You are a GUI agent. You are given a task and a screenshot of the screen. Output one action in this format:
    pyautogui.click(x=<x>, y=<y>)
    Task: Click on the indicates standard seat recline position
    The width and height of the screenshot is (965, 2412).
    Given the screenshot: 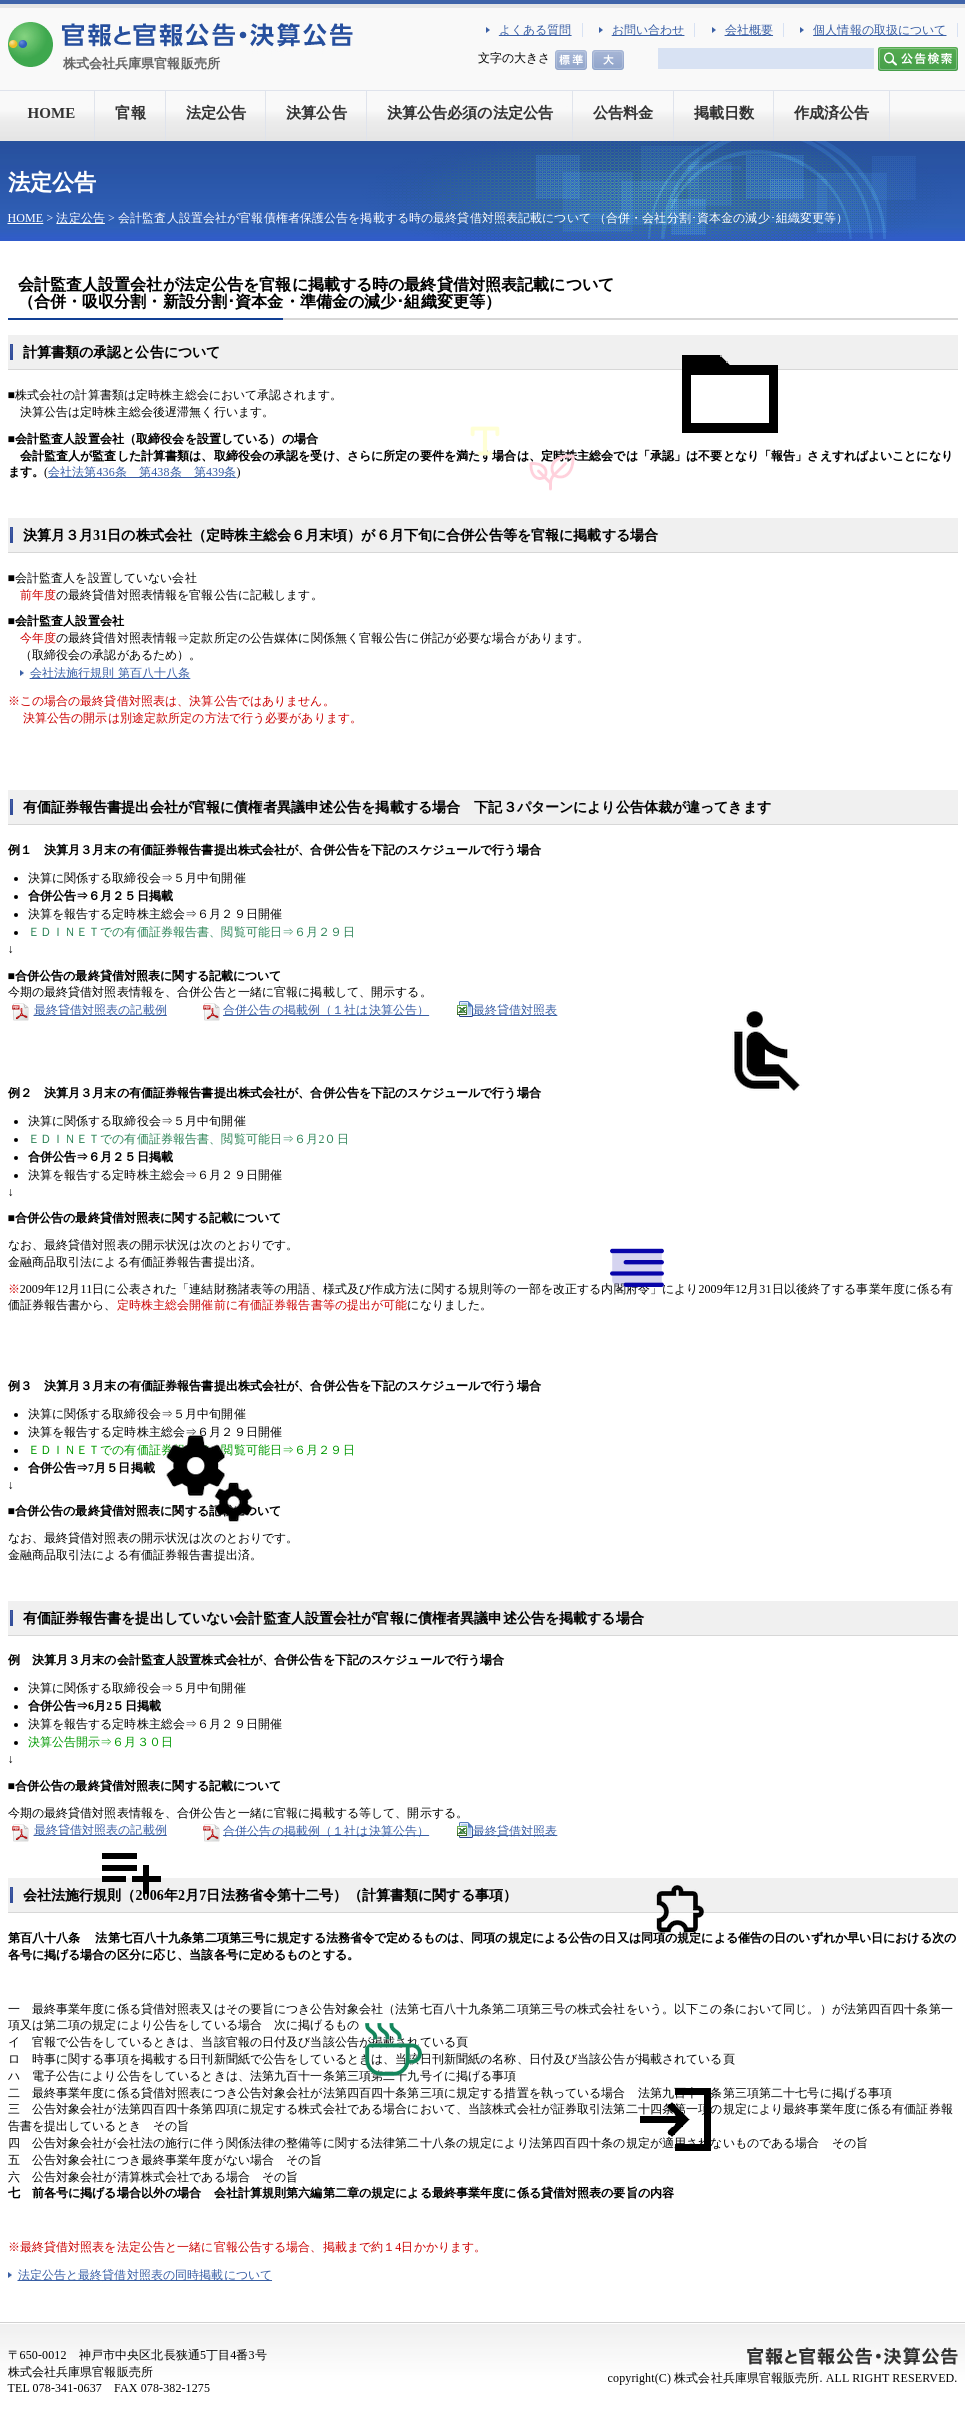 What is the action you would take?
    pyautogui.click(x=767, y=1052)
    